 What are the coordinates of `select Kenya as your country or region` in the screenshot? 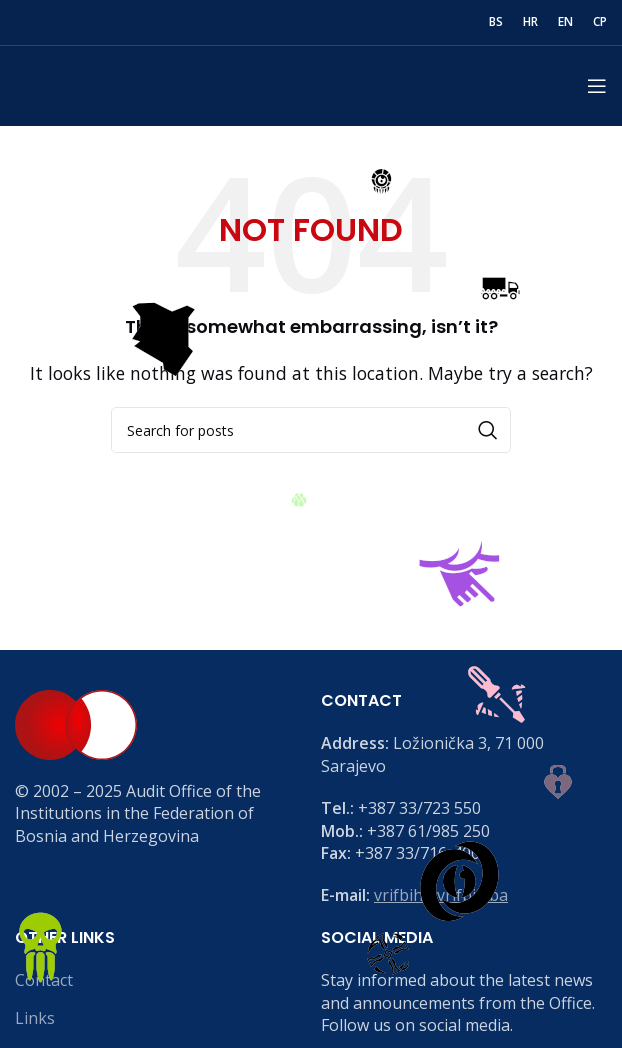 It's located at (163, 339).